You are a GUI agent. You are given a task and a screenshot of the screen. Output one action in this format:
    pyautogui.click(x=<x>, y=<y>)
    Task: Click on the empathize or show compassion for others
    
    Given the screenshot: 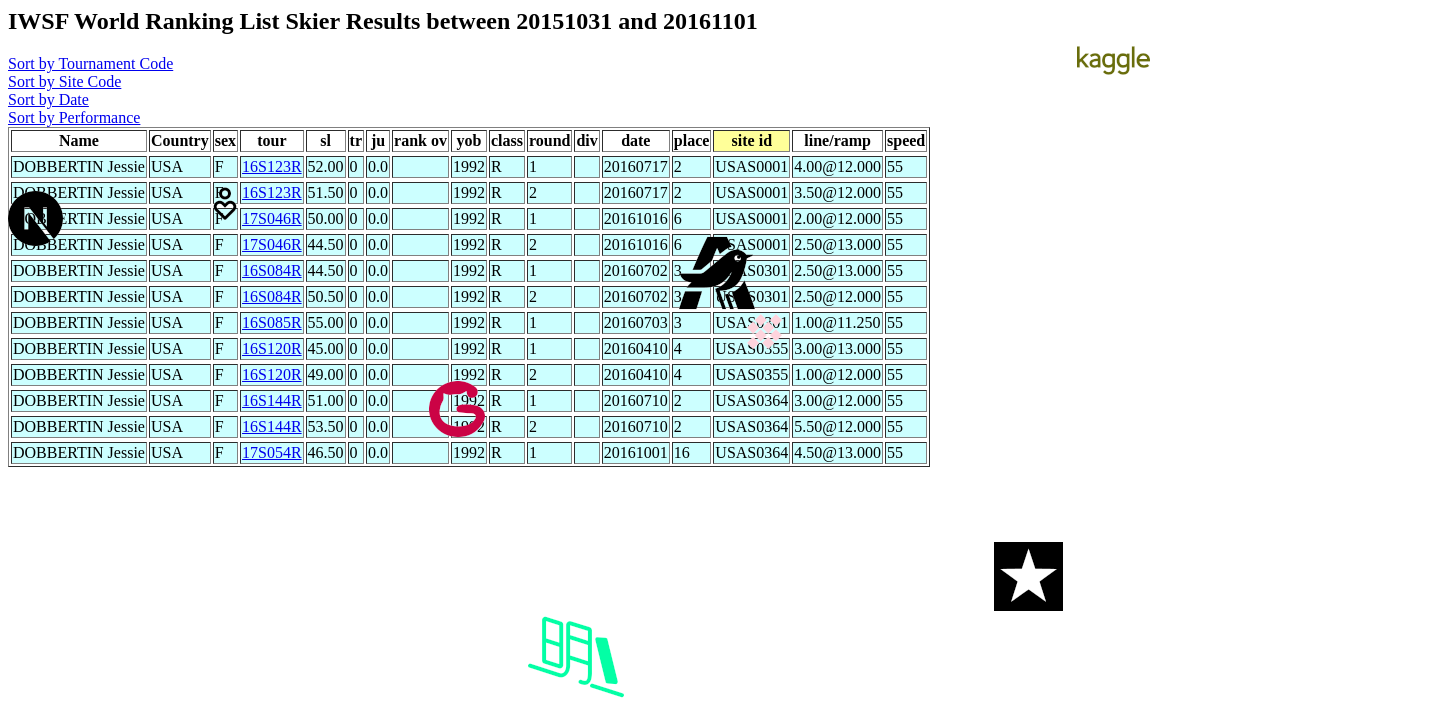 What is the action you would take?
    pyautogui.click(x=225, y=204)
    